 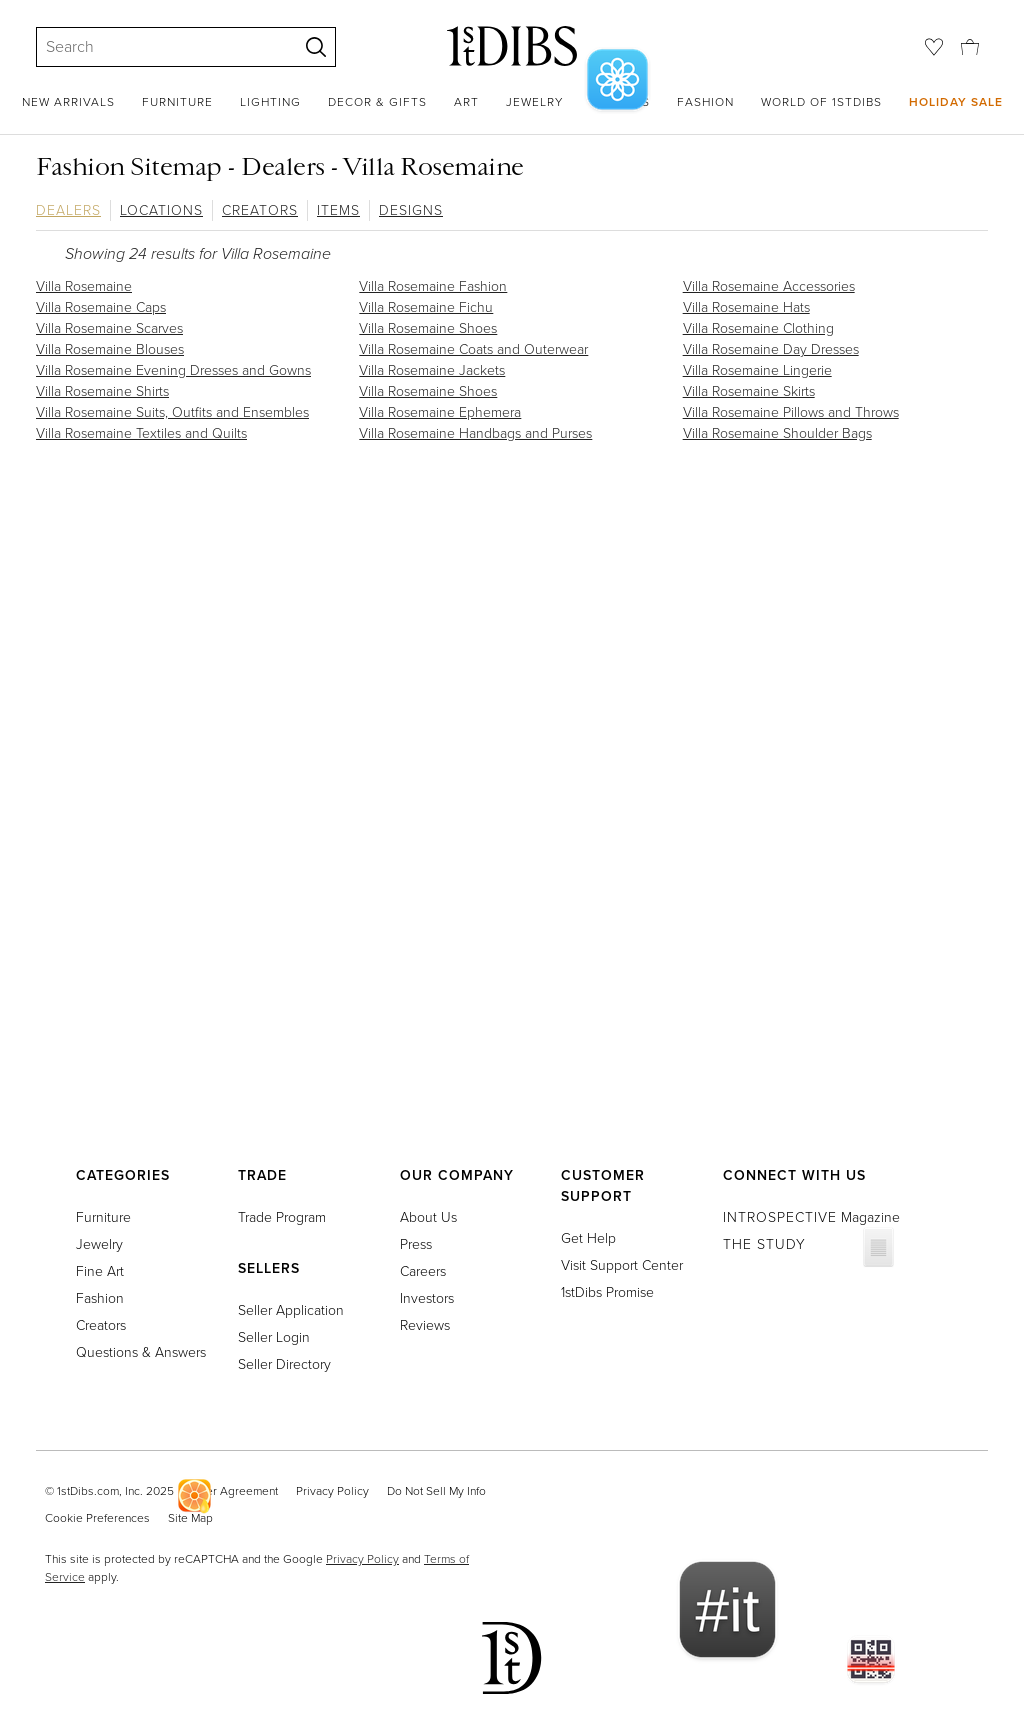 I want to click on open desktop wallpaper settings, so click(x=617, y=80).